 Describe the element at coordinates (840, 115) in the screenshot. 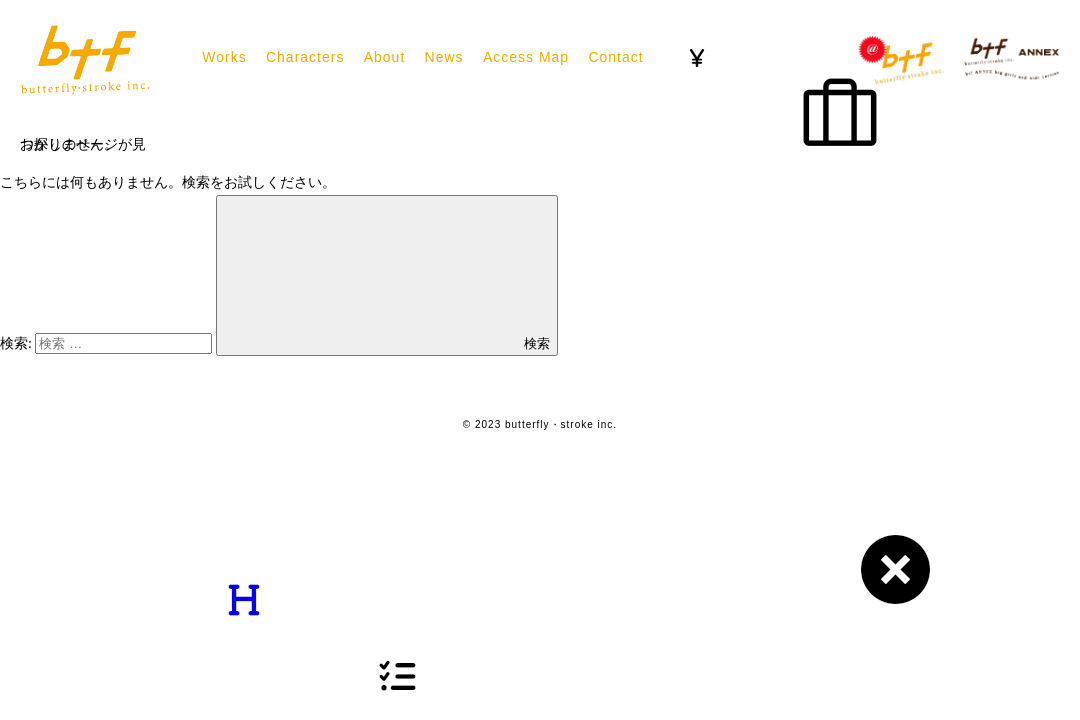

I see `access travel or trip planning features` at that location.